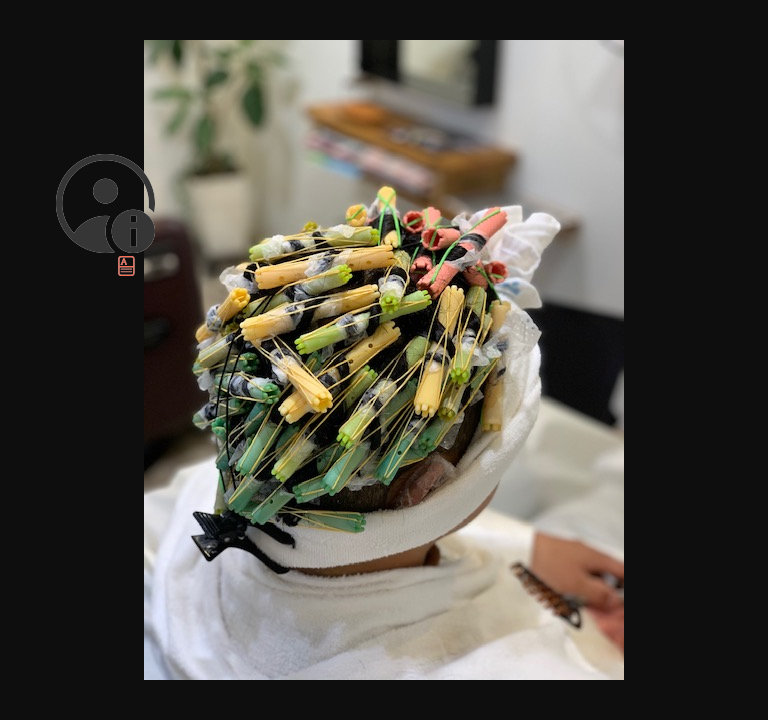 This screenshot has height=720, width=768. What do you see at coordinates (105, 203) in the screenshot?
I see `view user profile information` at bounding box center [105, 203].